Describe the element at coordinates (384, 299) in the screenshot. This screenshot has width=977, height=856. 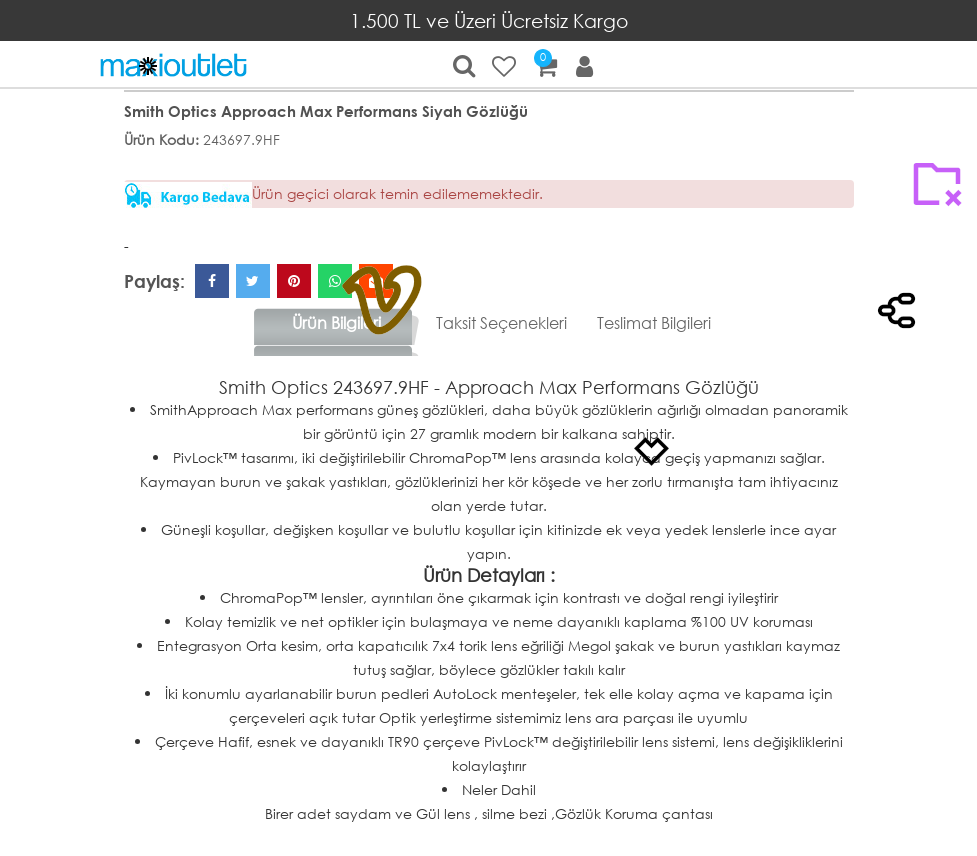
I see `open vimeo app` at that location.